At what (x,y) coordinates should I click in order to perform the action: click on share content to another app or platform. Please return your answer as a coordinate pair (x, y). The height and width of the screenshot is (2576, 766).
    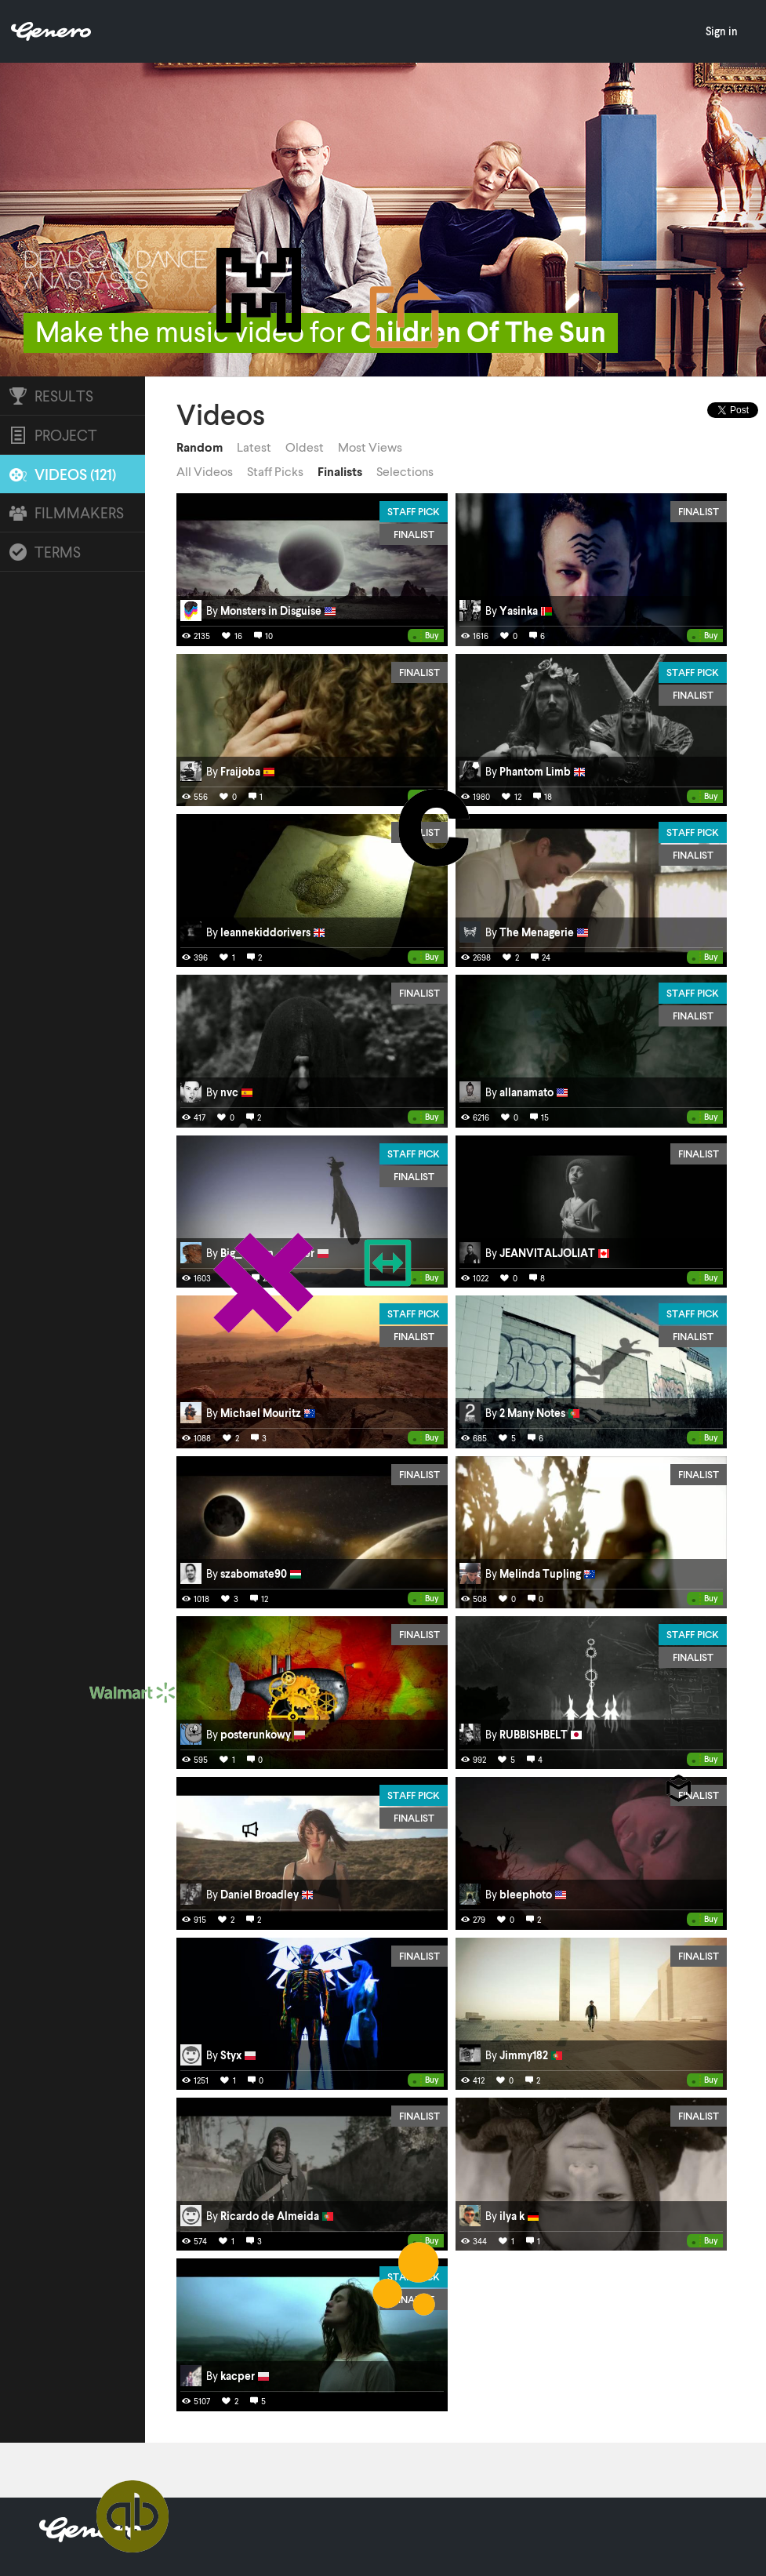
    Looking at the image, I should click on (404, 317).